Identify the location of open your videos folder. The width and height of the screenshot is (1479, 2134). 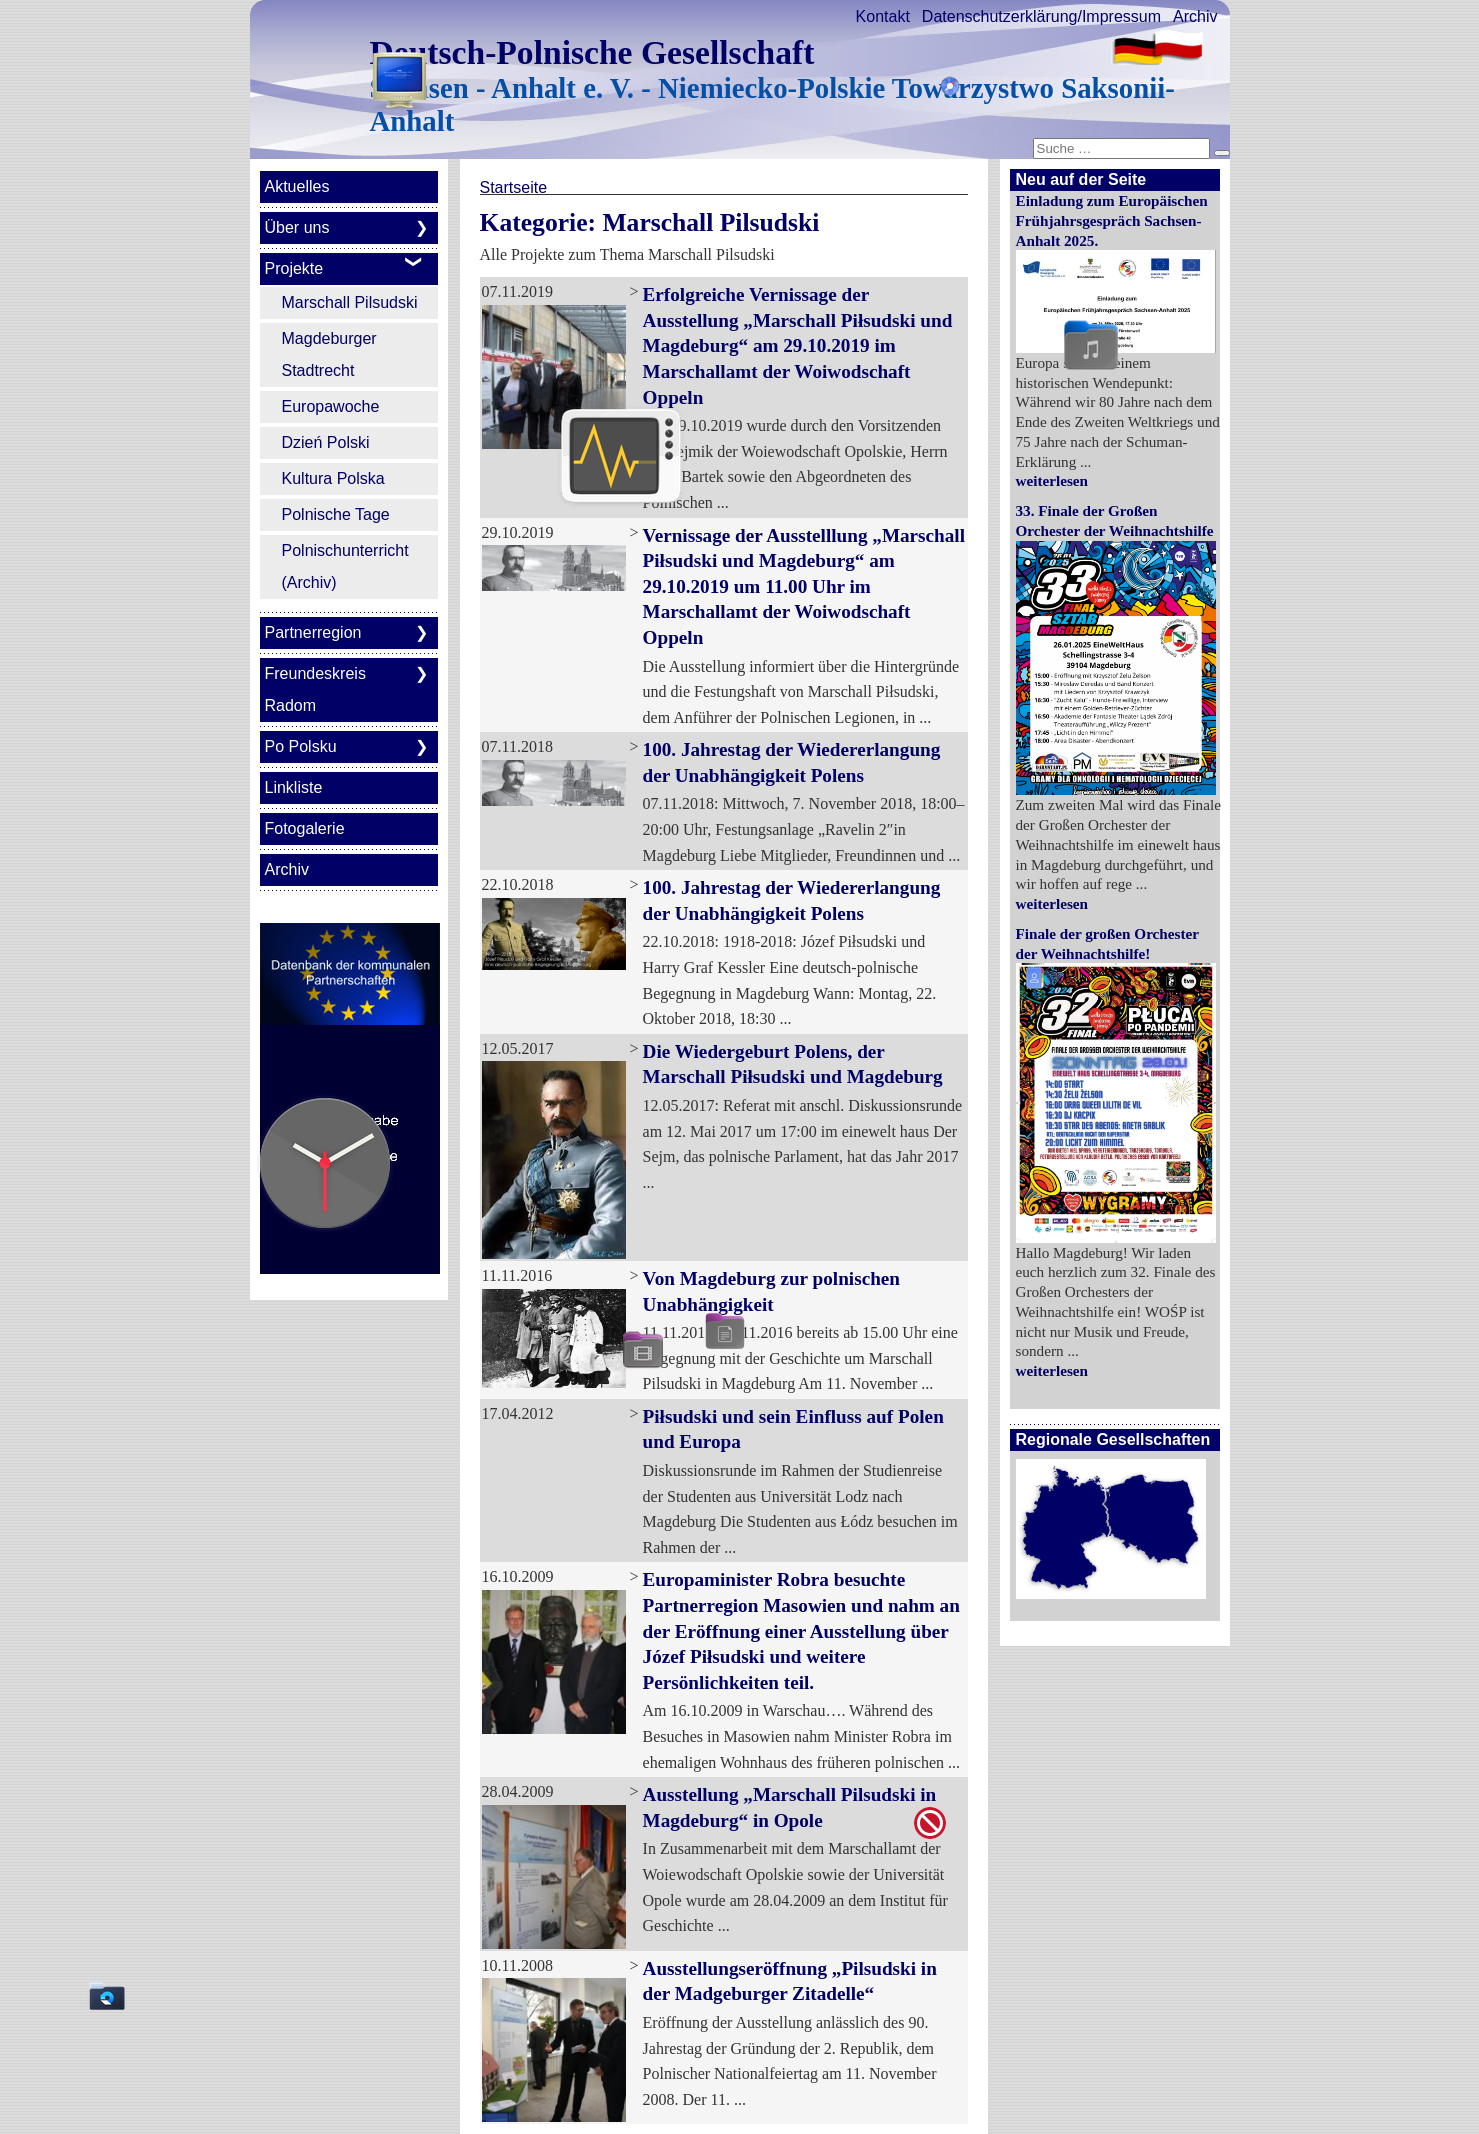
(643, 1349).